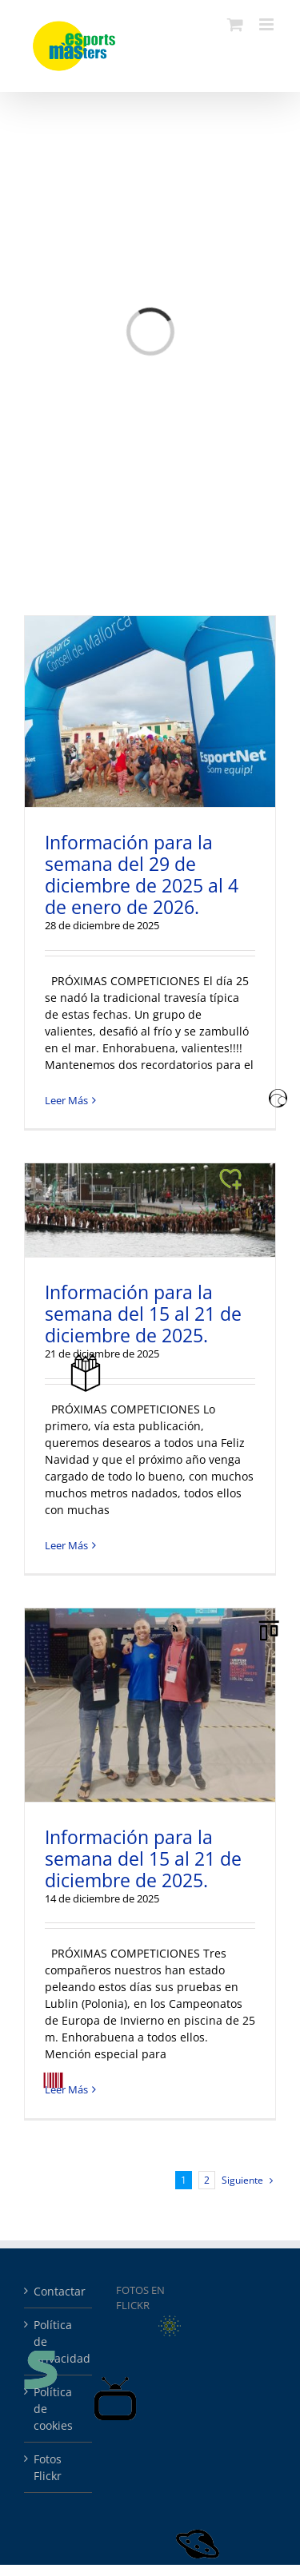  I want to click on align items to the top edge, so click(269, 1631).